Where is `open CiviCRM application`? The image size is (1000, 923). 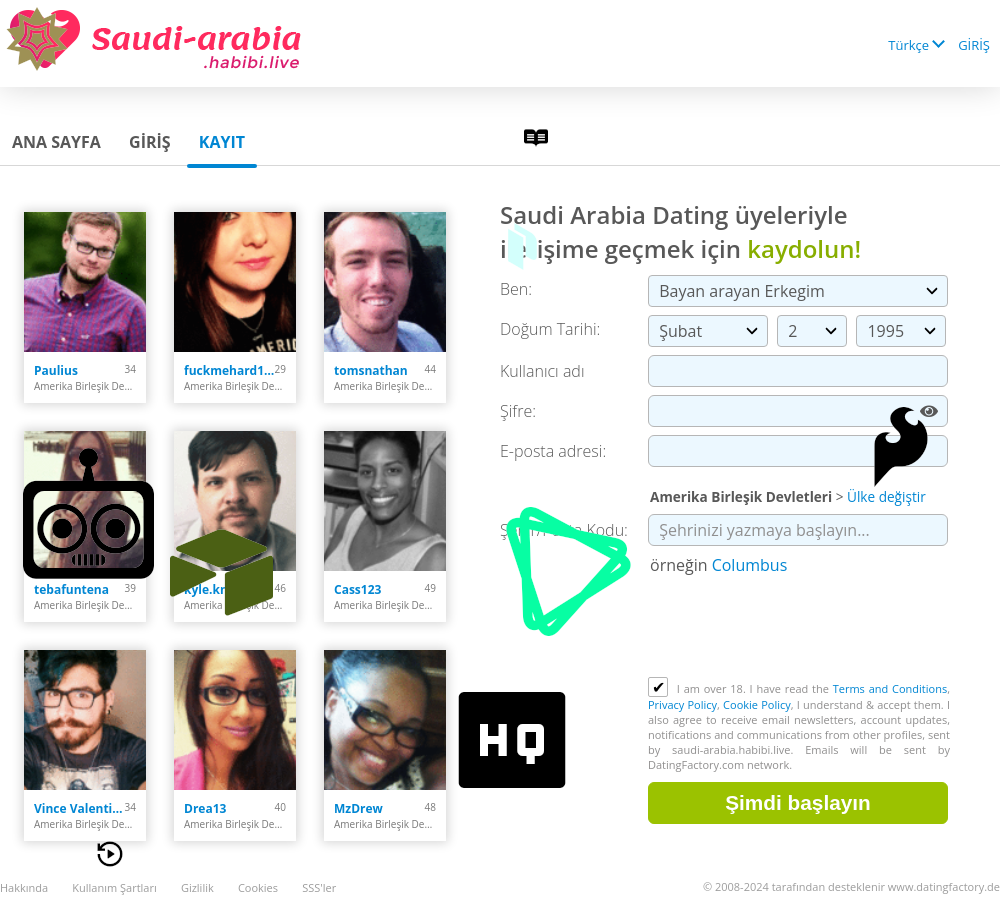
open CiviCRM application is located at coordinates (568, 571).